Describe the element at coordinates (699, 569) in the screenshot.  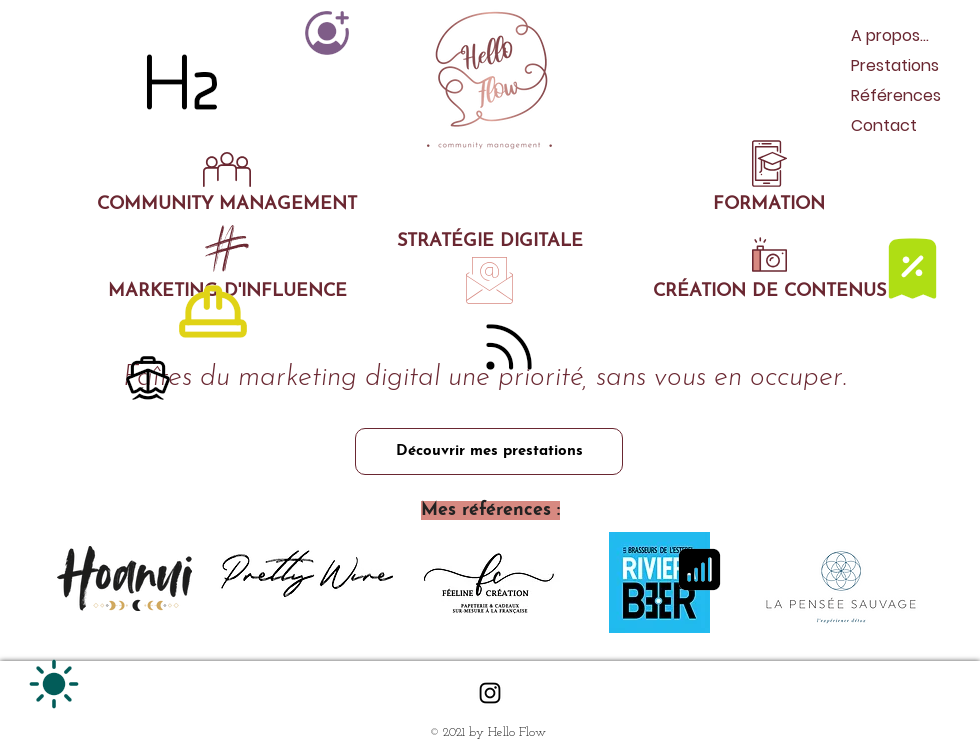
I see `view analytics dashboard` at that location.